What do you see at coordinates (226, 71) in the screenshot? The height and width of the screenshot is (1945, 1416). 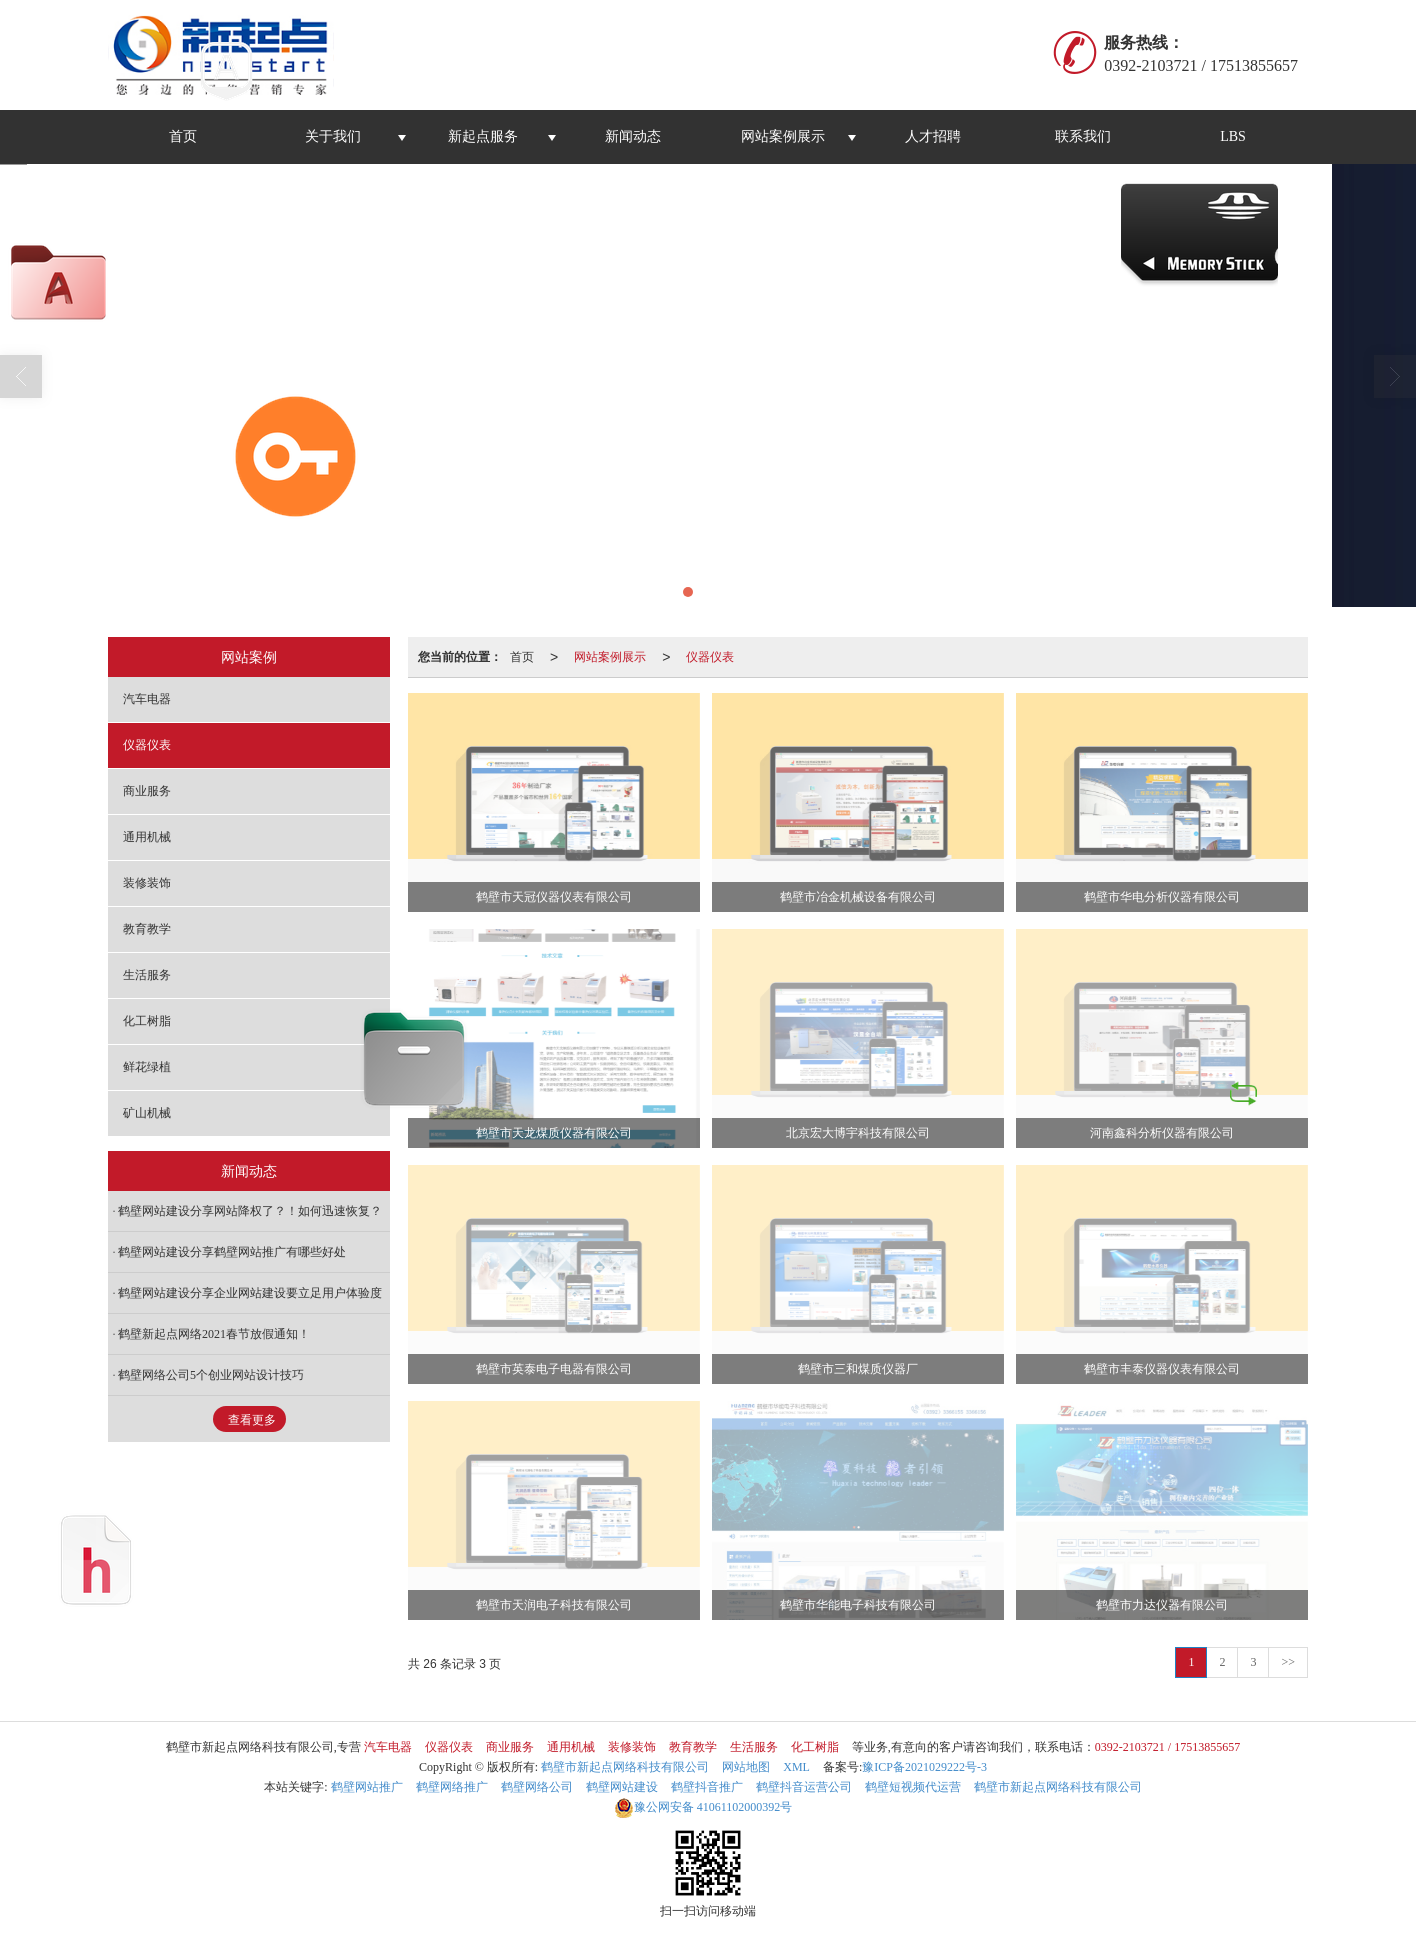 I see `indicates caps lock is currently enabled` at bounding box center [226, 71].